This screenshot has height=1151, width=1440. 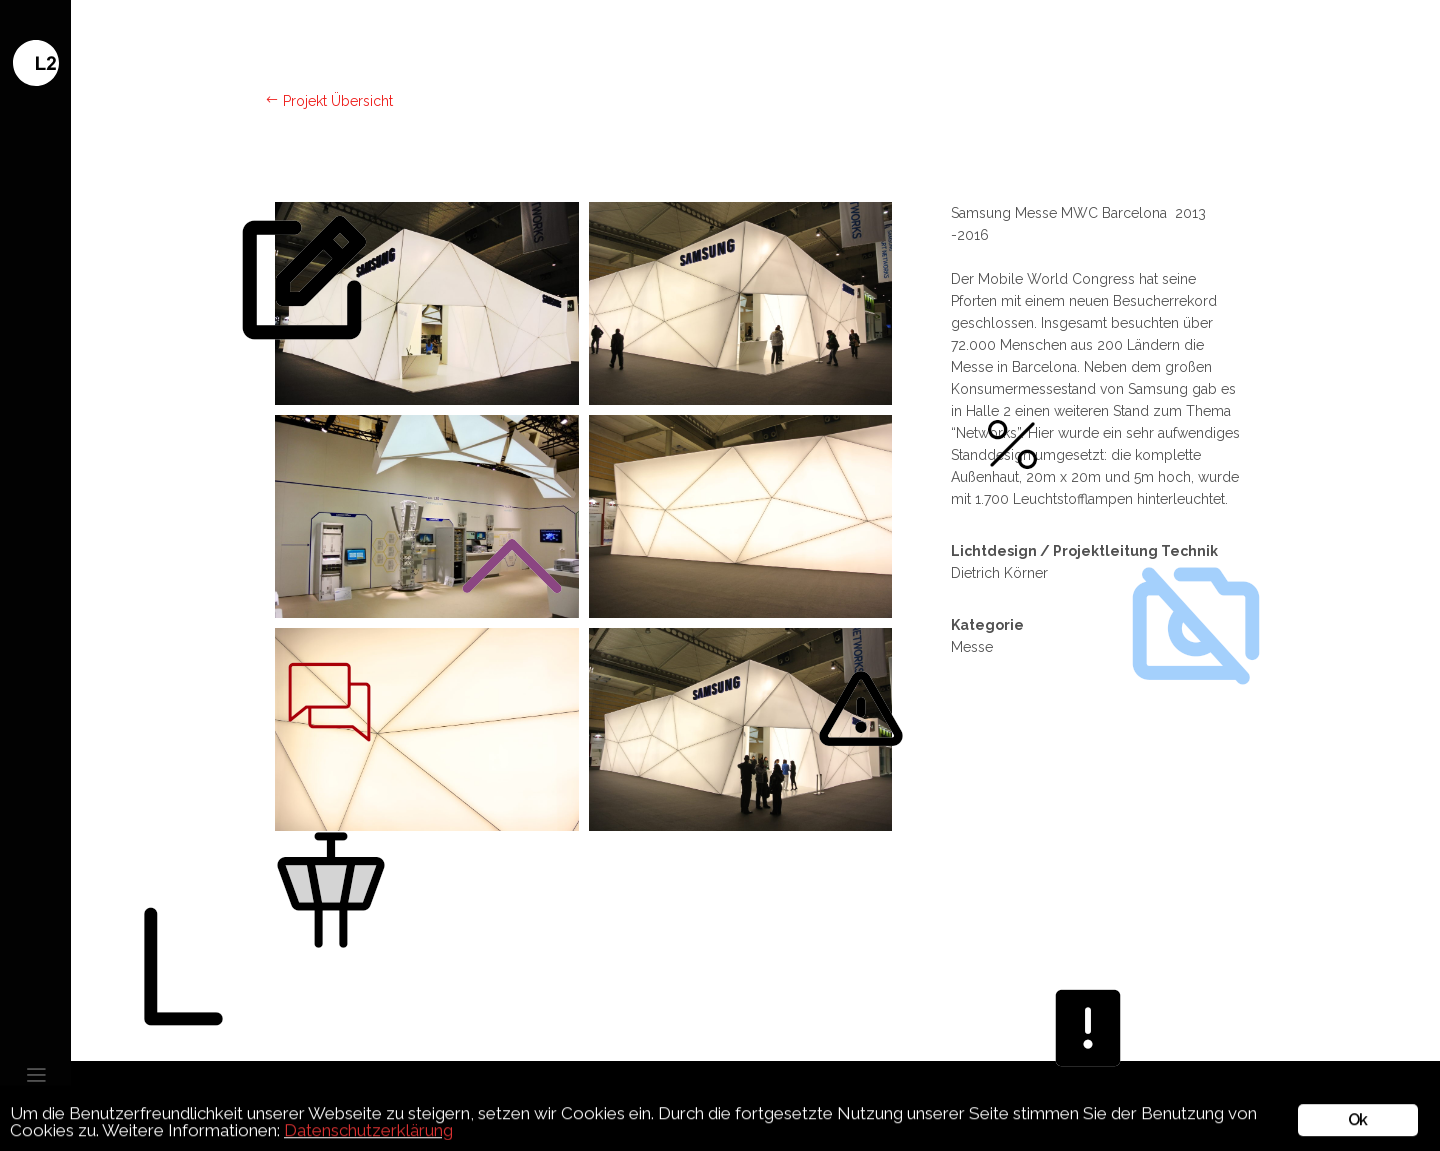 What do you see at coordinates (861, 710) in the screenshot?
I see `indicates a warning or alert status` at bounding box center [861, 710].